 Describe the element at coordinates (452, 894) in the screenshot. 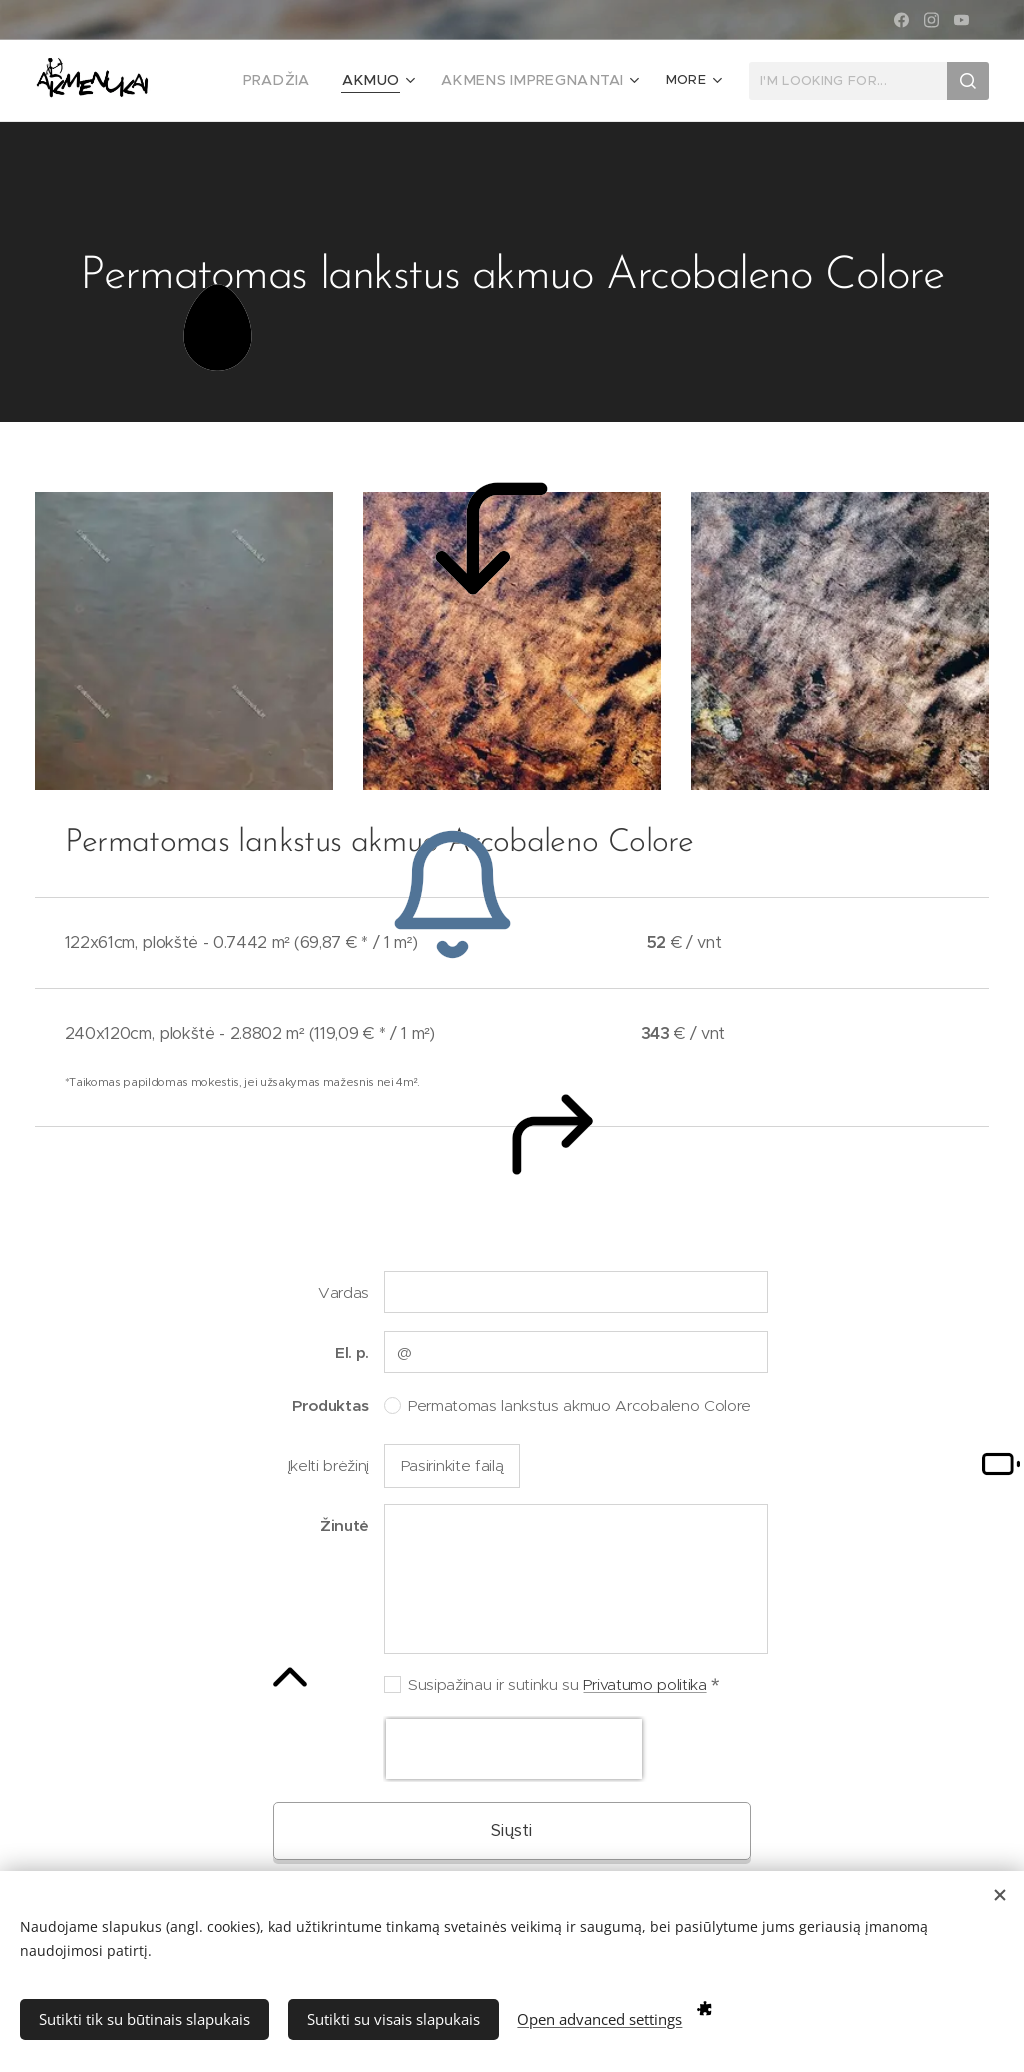

I see `view notifications` at that location.